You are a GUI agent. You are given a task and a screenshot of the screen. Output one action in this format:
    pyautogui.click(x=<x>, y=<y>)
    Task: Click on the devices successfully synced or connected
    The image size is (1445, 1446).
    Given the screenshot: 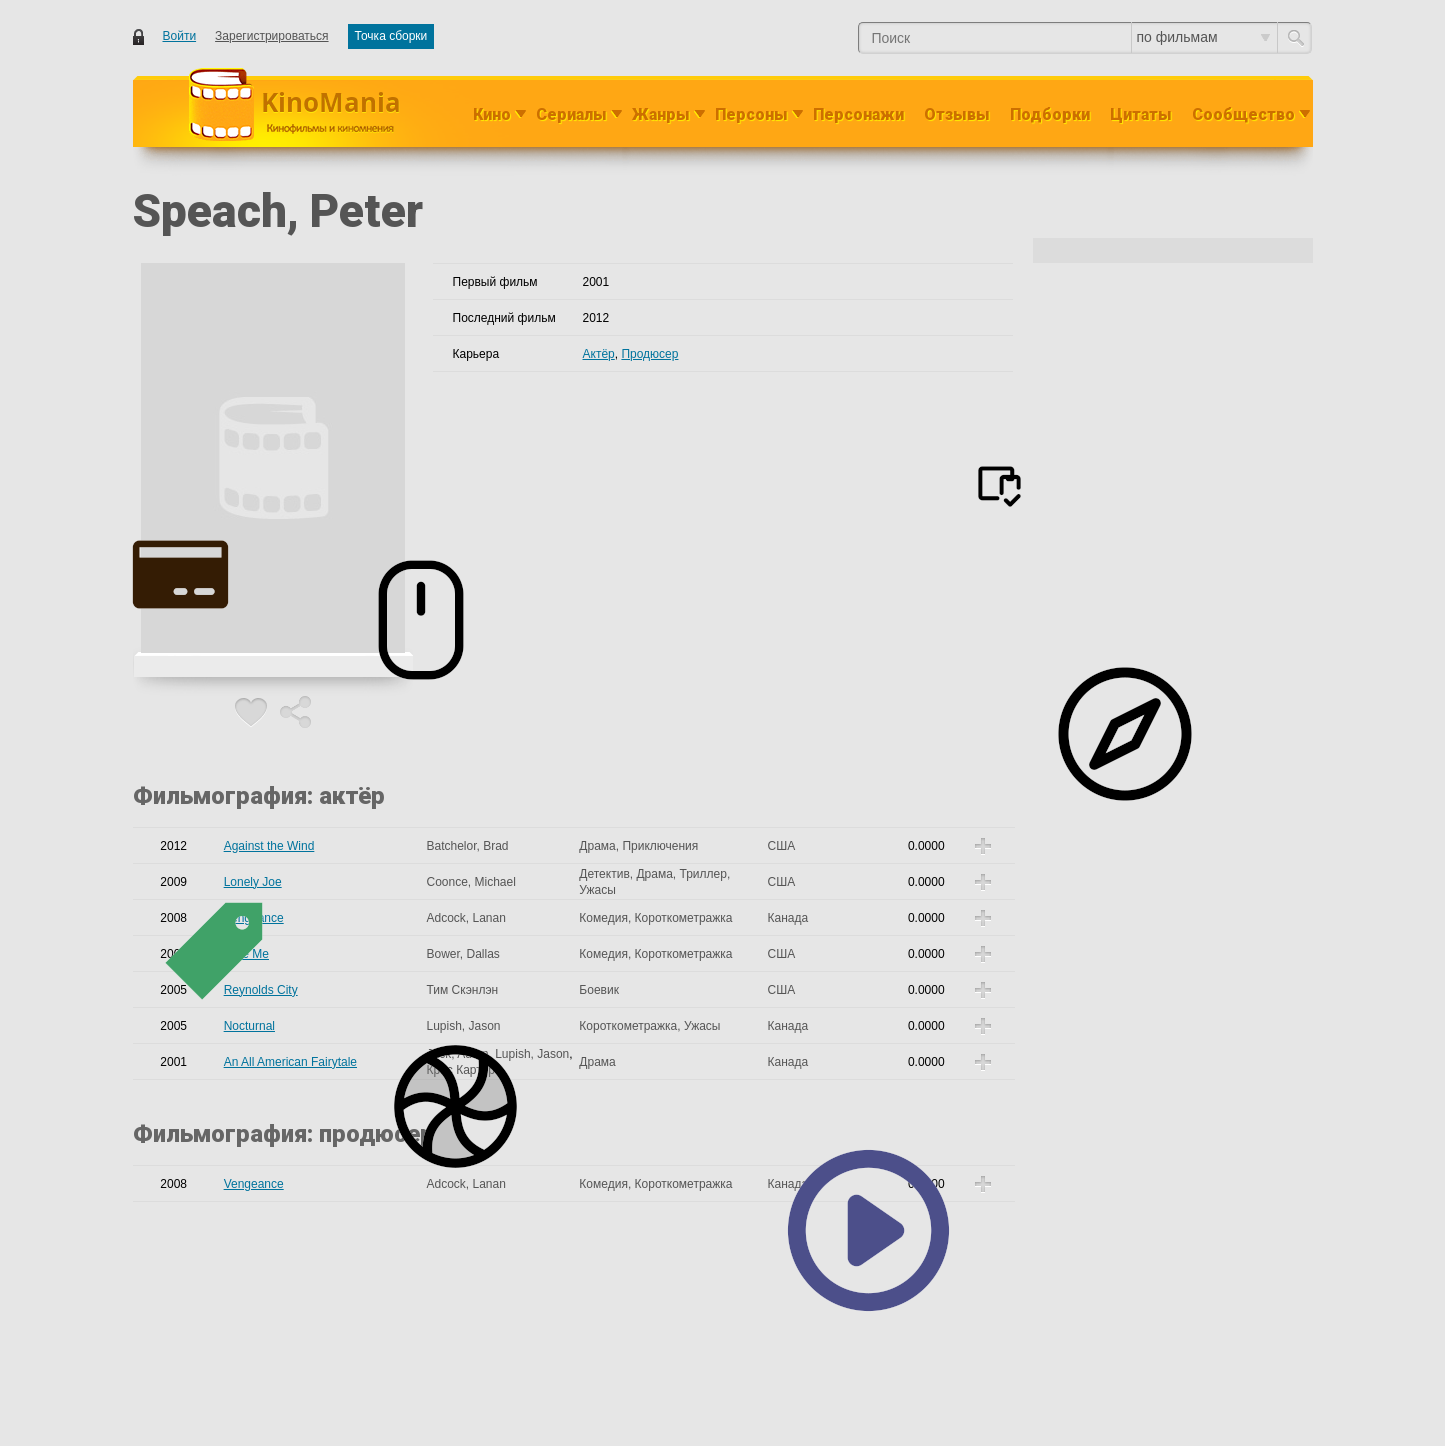 What is the action you would take?
    pyautogui.click(x=999, y=485)
    